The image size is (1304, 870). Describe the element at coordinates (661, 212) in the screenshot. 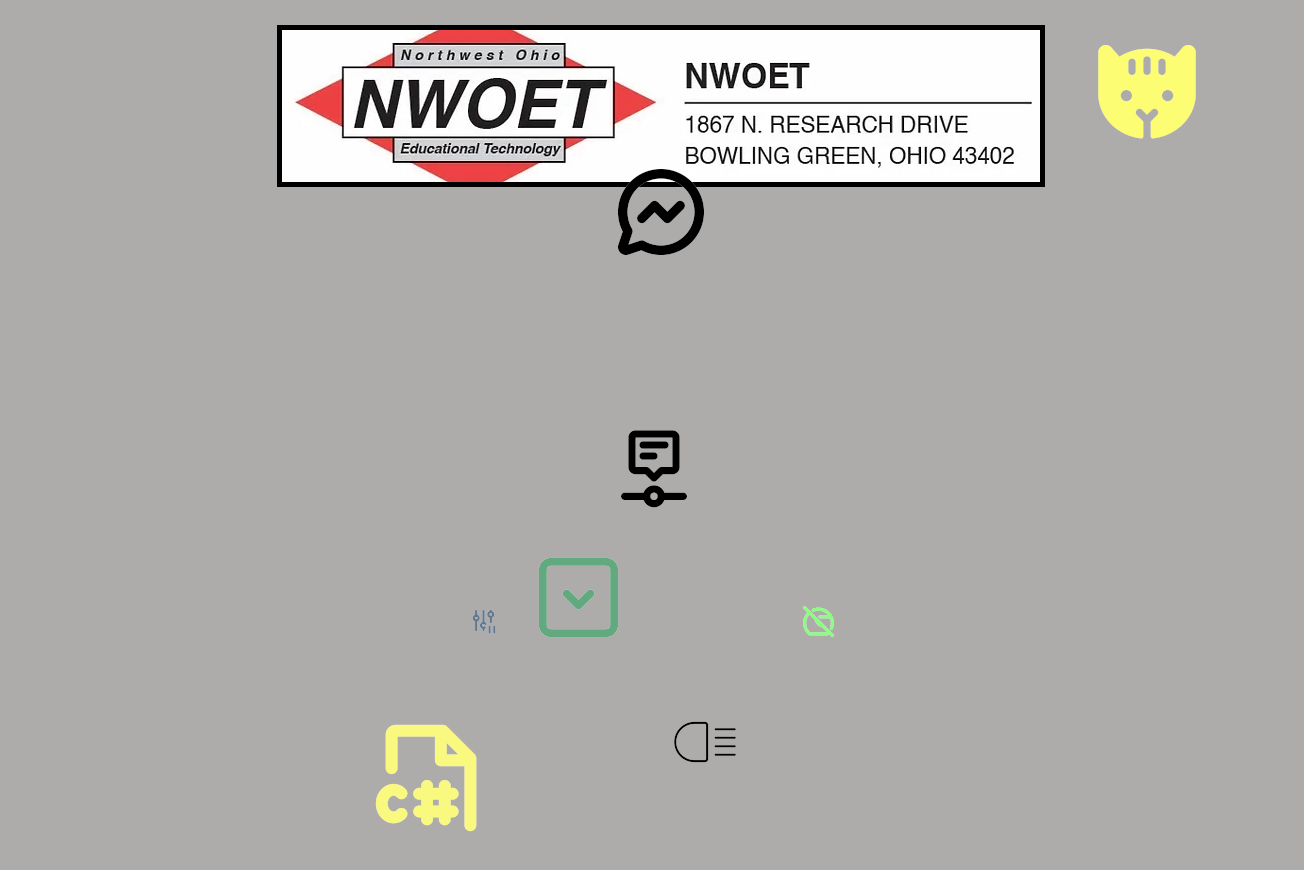

I see `open Facebook Messenger app` at that location.